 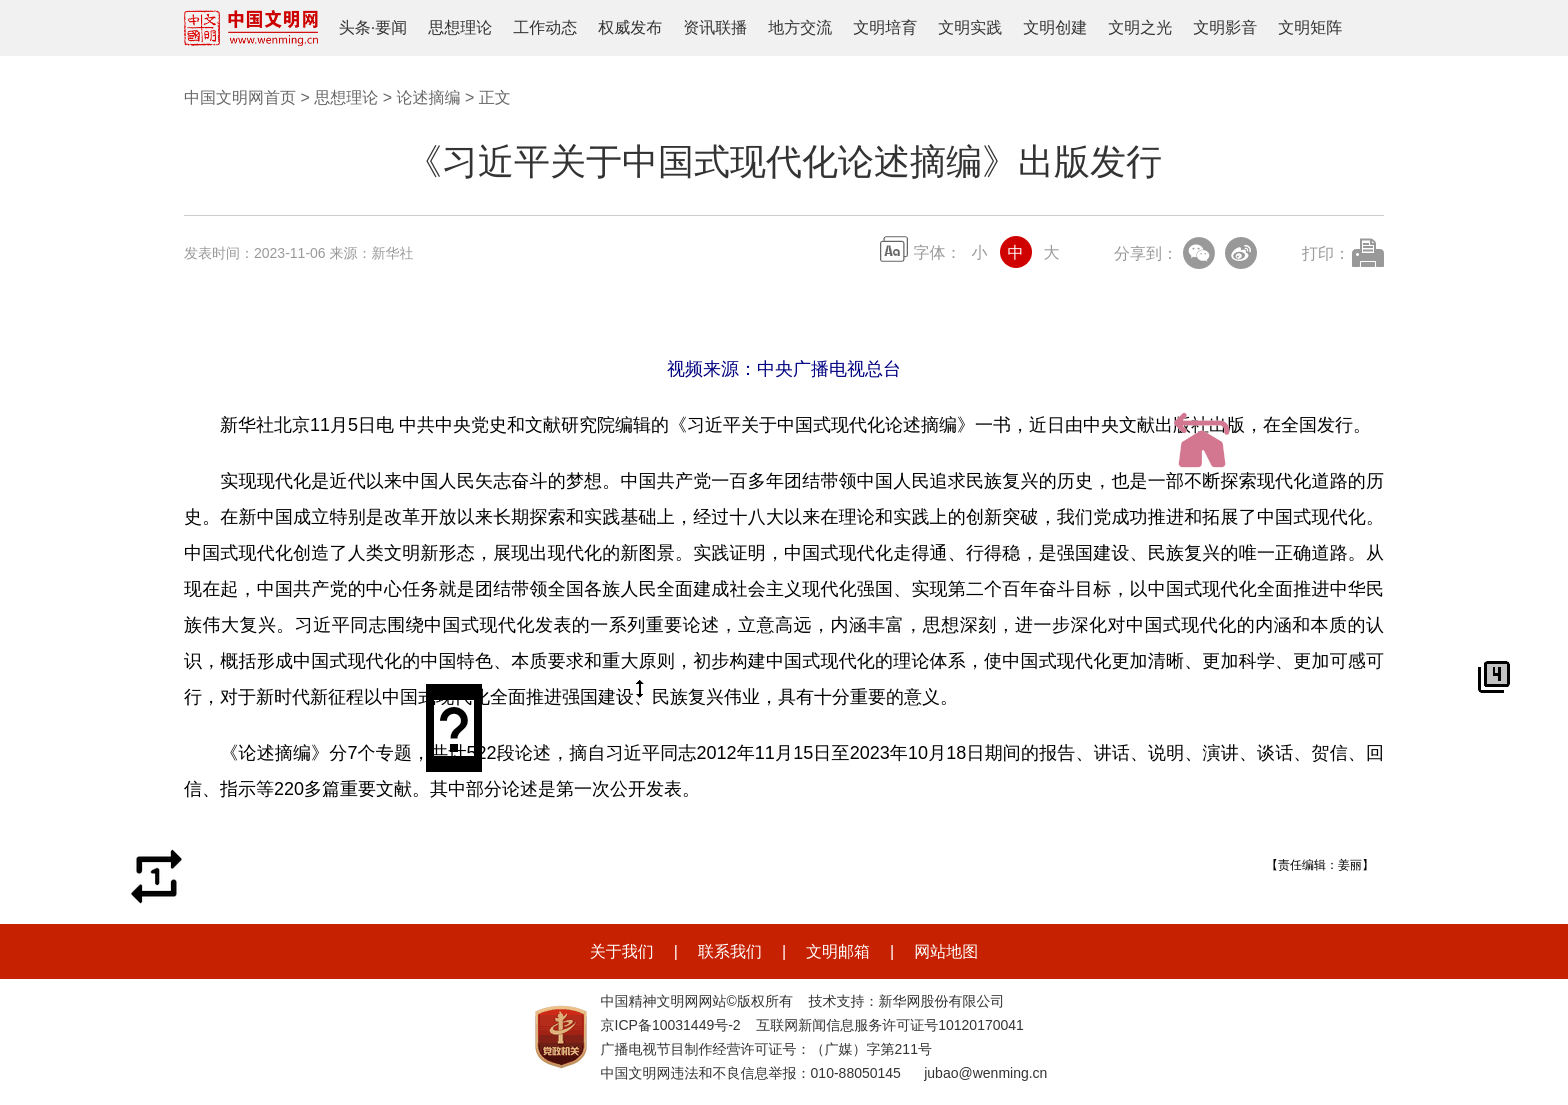 I want to click on select 4 images or items, so click(x=1494, y=677).